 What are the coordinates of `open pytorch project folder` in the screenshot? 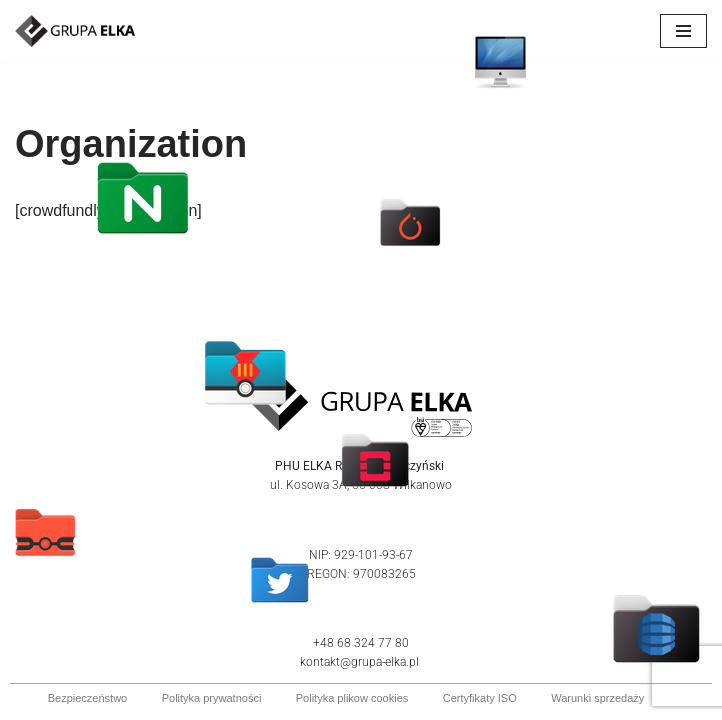 It's located at (410, 224).